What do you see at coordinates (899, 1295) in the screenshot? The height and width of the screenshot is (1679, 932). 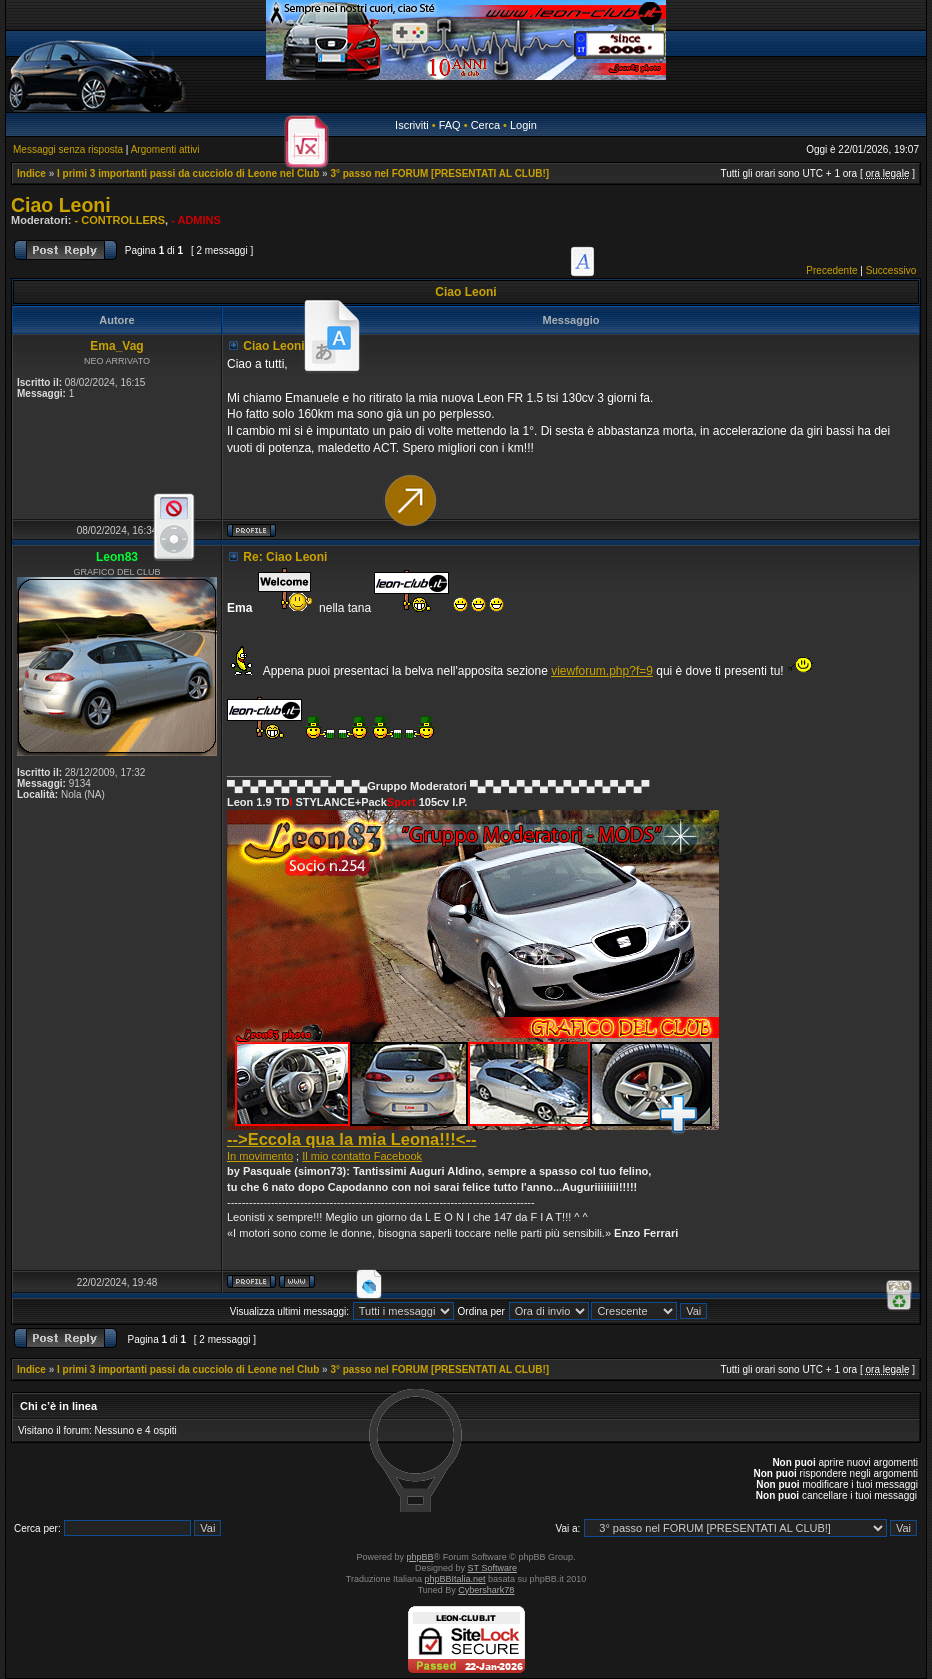 I see `indicates the trash bin contains deleted items` at bounding box center [899, 1295].